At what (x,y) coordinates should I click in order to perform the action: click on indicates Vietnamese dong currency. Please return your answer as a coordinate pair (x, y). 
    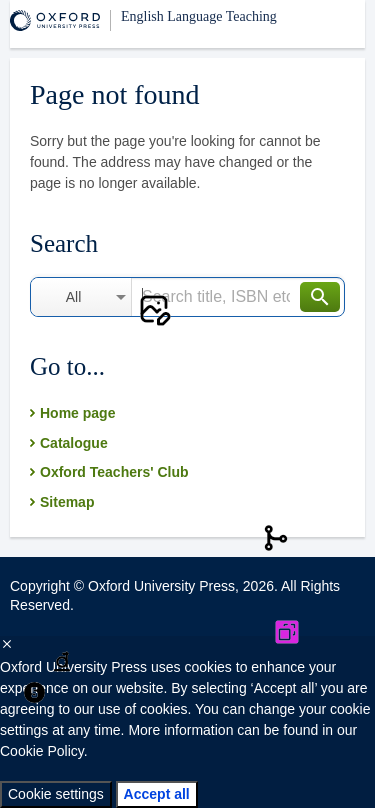
    Looking at the image, I should click on (62, 662).